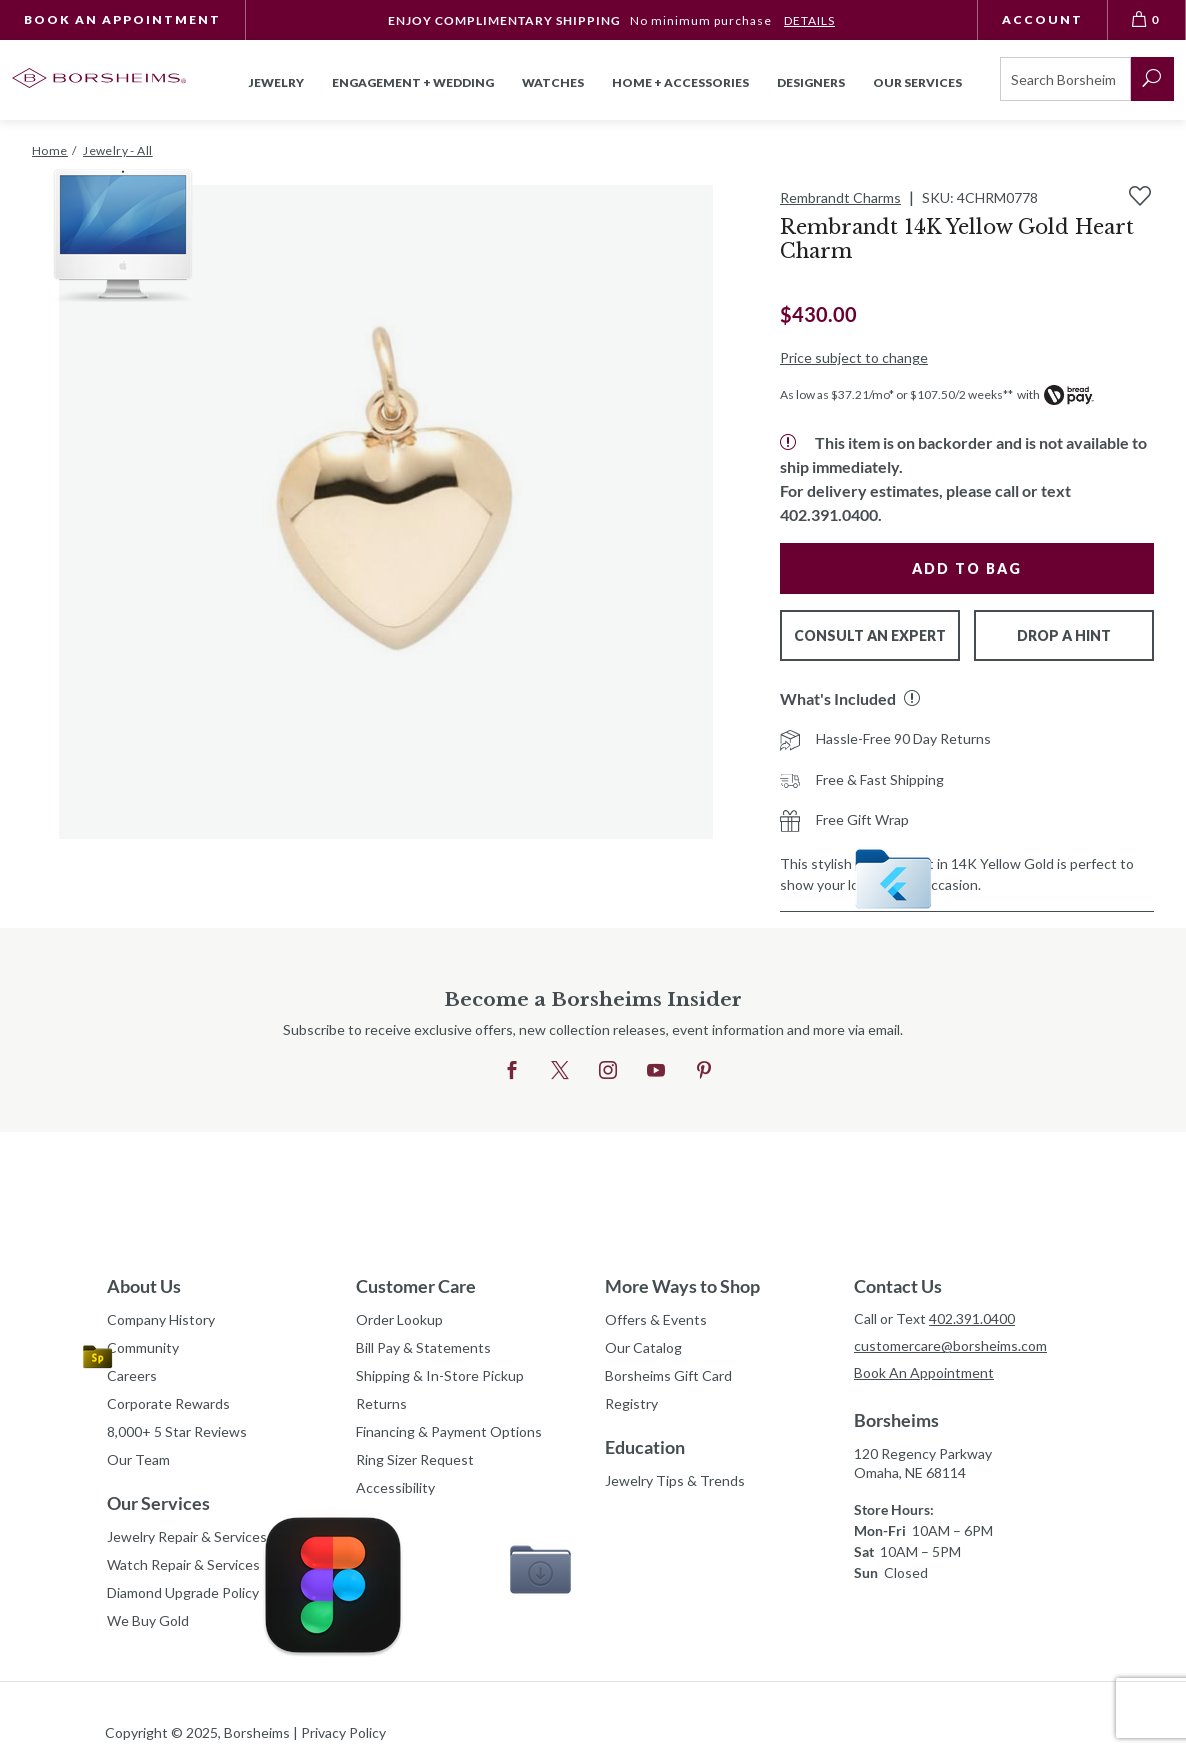 The image size is (1186, 1752). What do you see at coordinates (123, 234) in the screenshot?
I see `represents an iMac computer in system settings` at bounding box center [123, 234].